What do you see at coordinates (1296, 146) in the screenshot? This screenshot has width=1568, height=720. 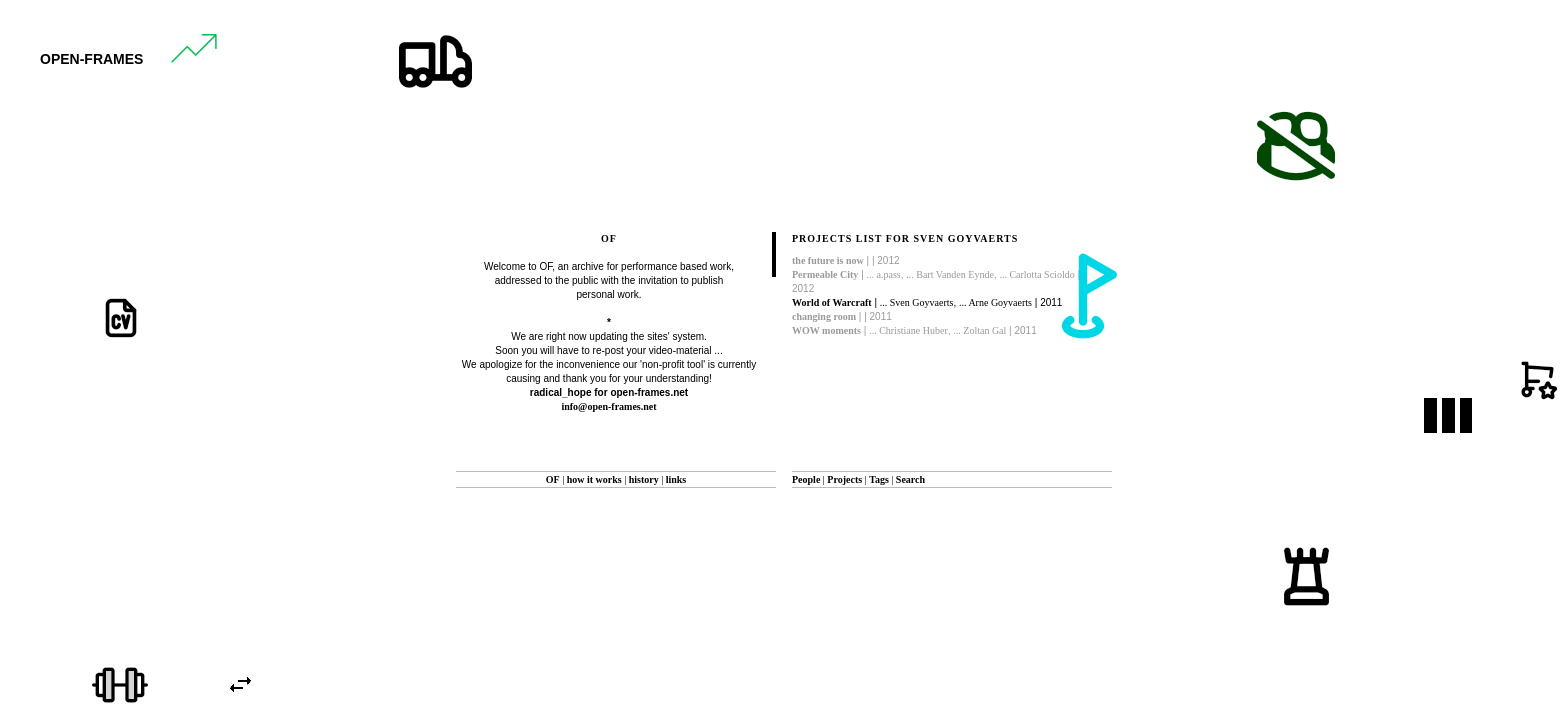 I see `GitHub Copilot is unavailable or experiencing an error` at bounding box center [1296, 146].